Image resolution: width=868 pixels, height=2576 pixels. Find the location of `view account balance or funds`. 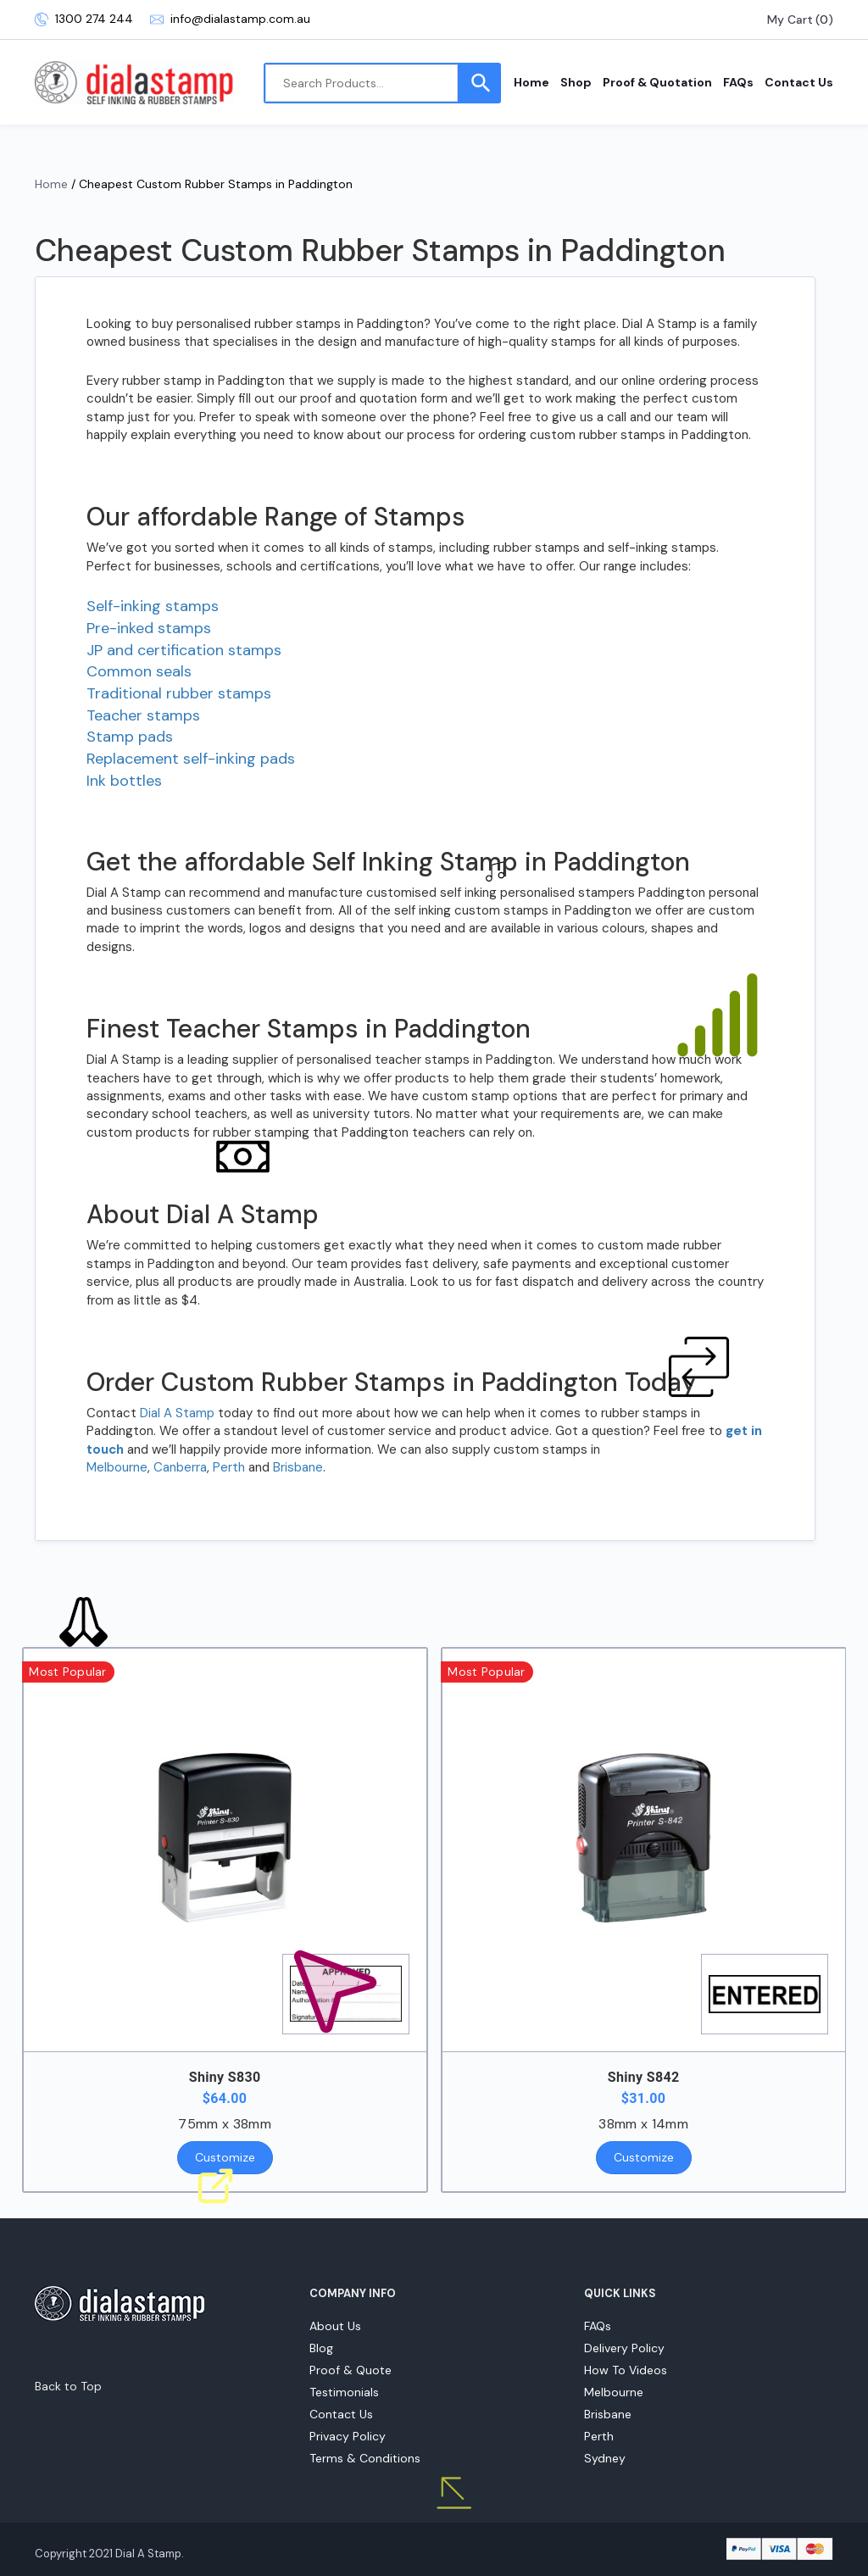

view account balance or funds is located at coordinates (242, 1156).